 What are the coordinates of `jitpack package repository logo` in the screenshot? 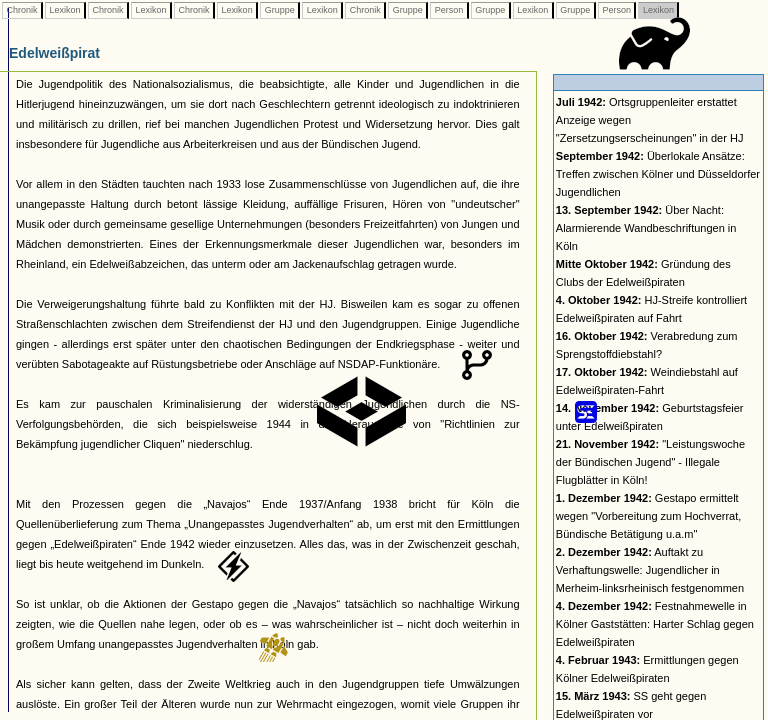 It's located at (273, 647).